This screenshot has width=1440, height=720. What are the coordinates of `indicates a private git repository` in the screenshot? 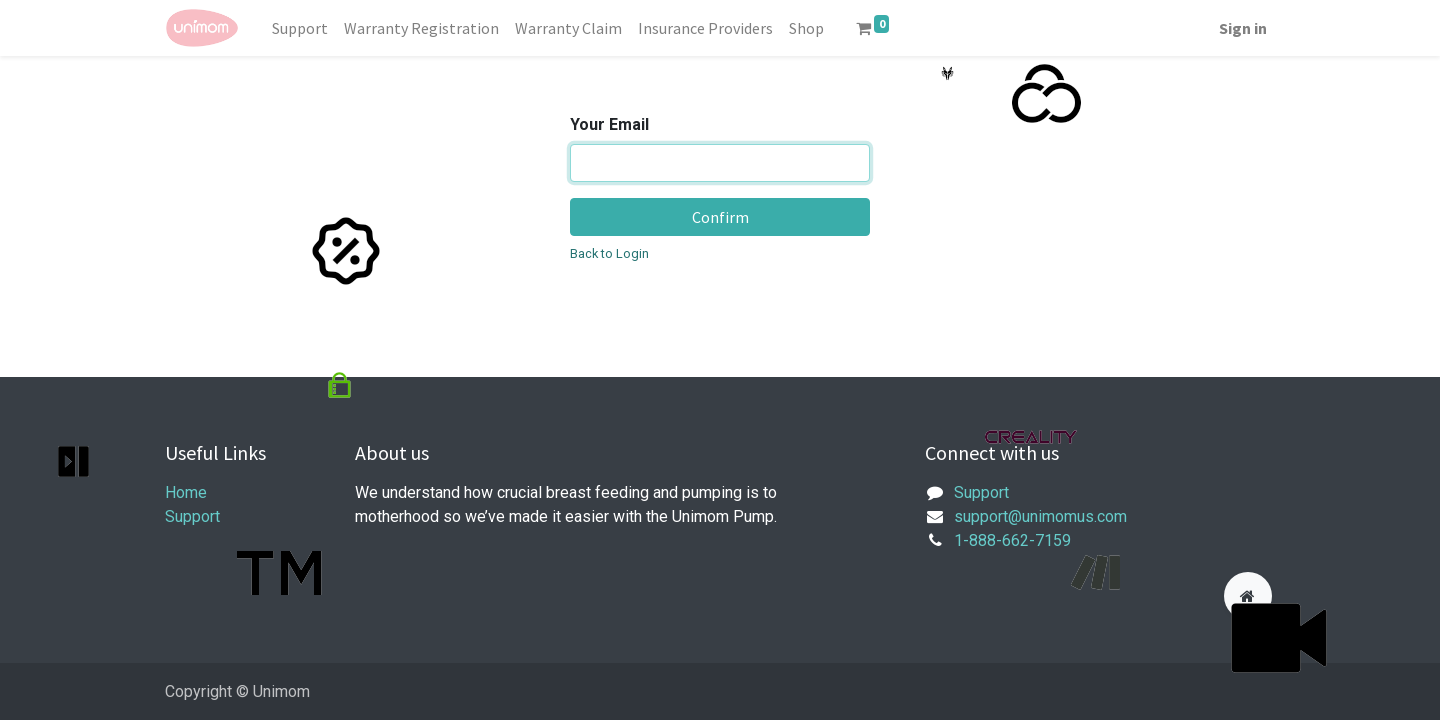 It's located at (339, 385).